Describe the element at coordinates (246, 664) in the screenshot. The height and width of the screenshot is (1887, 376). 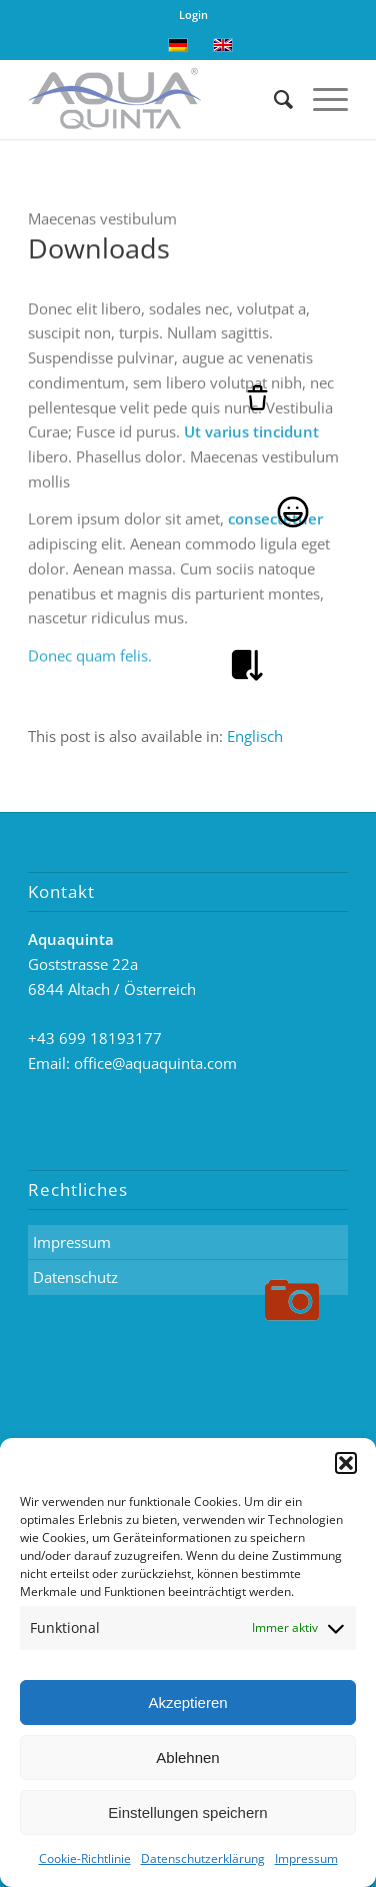
I see `auto-fit content to bottom of container` at that location.